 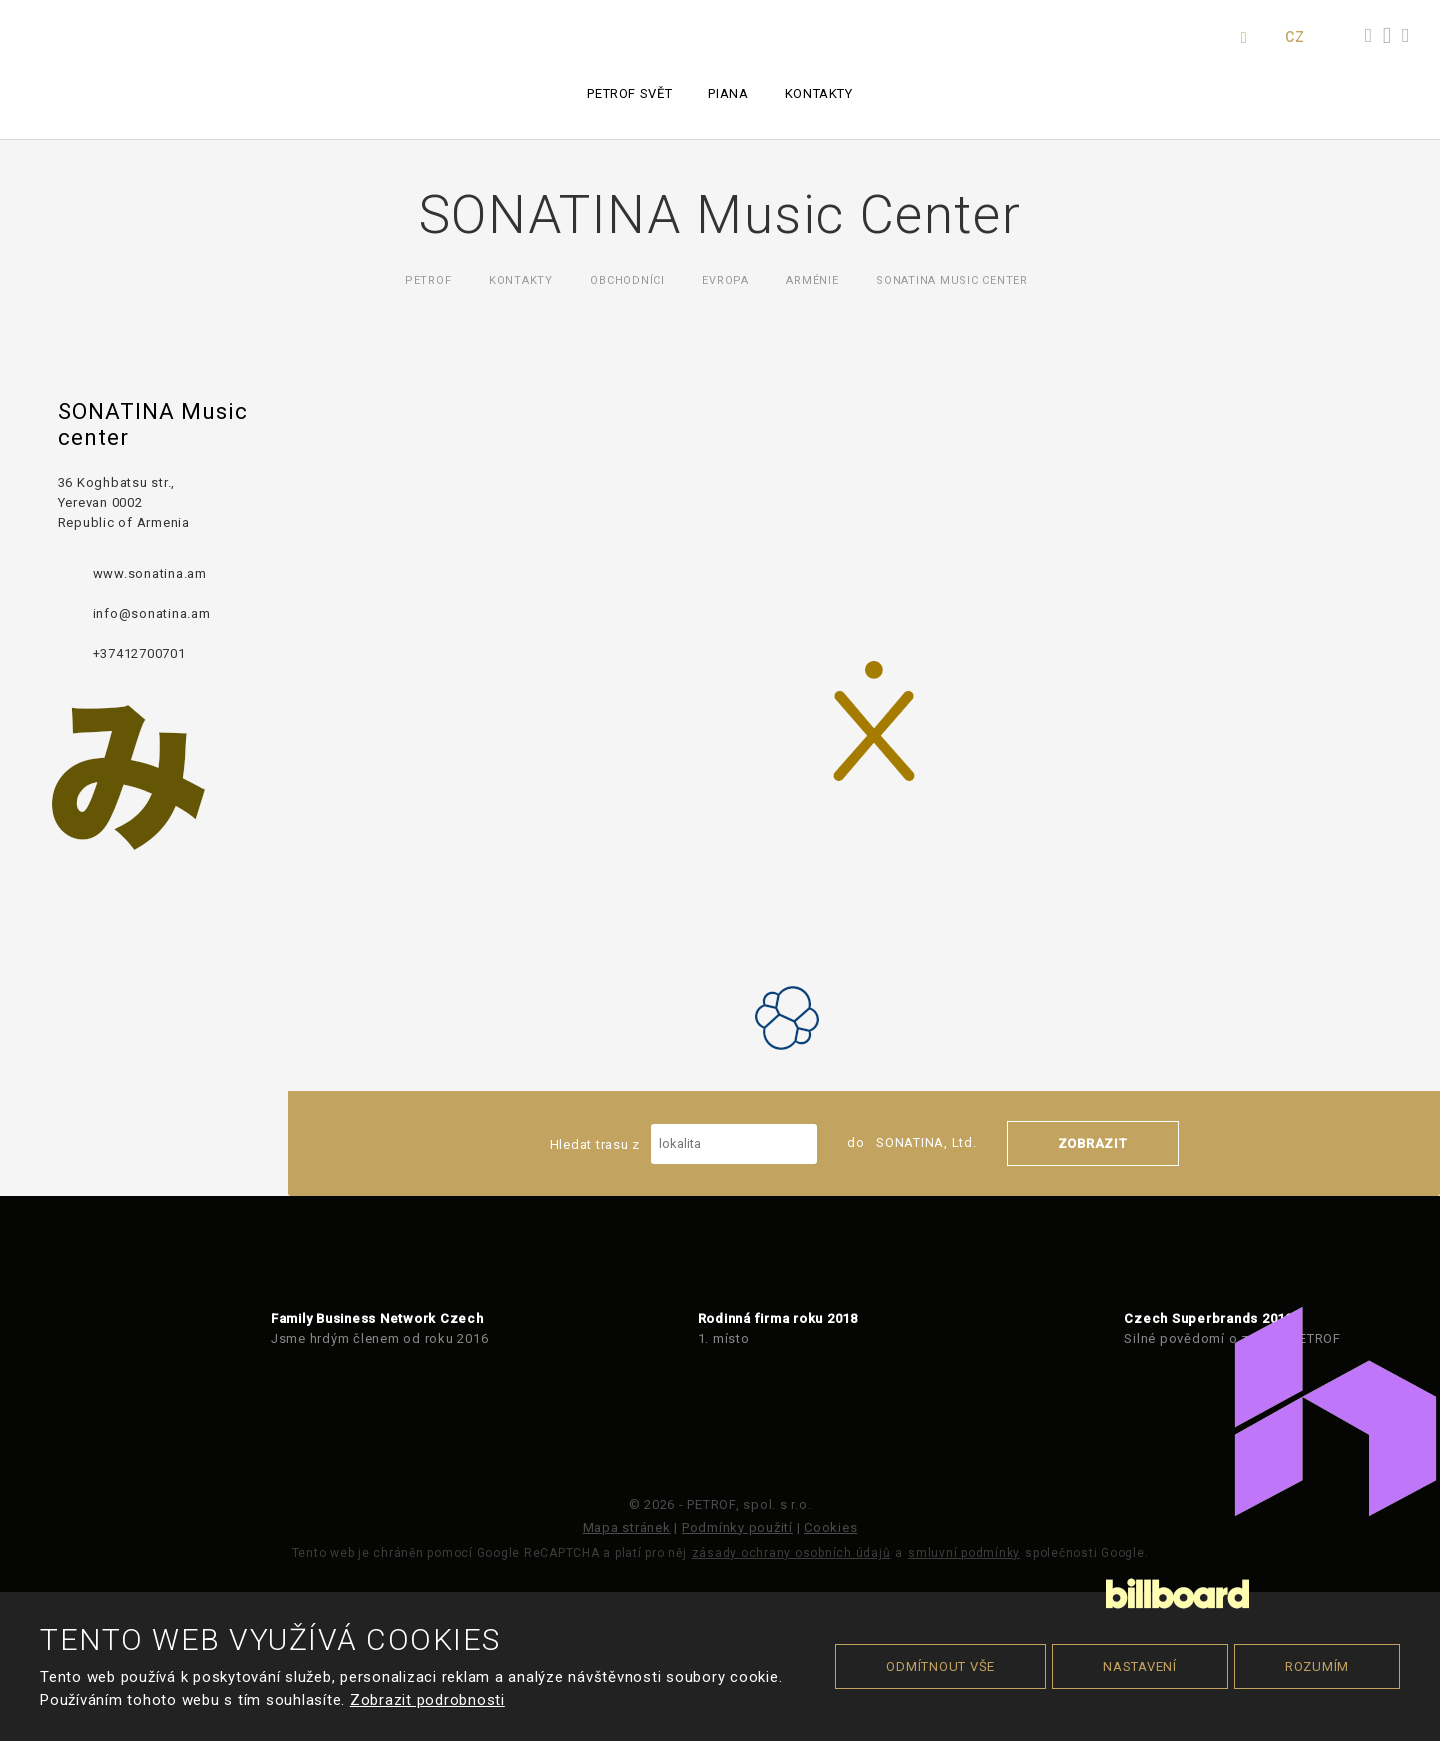 What do you see at coordinates (128, 777) in the screenshot?
I see `open the Mihon manga reader app` at bounding box center [128, 777].